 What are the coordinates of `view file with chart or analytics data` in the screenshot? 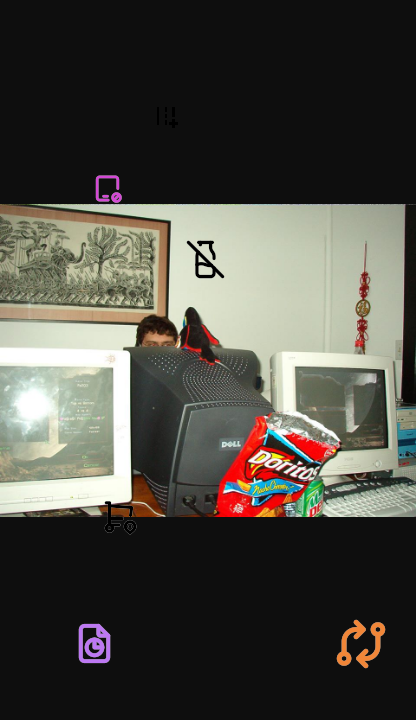 It's located at (94, 643).